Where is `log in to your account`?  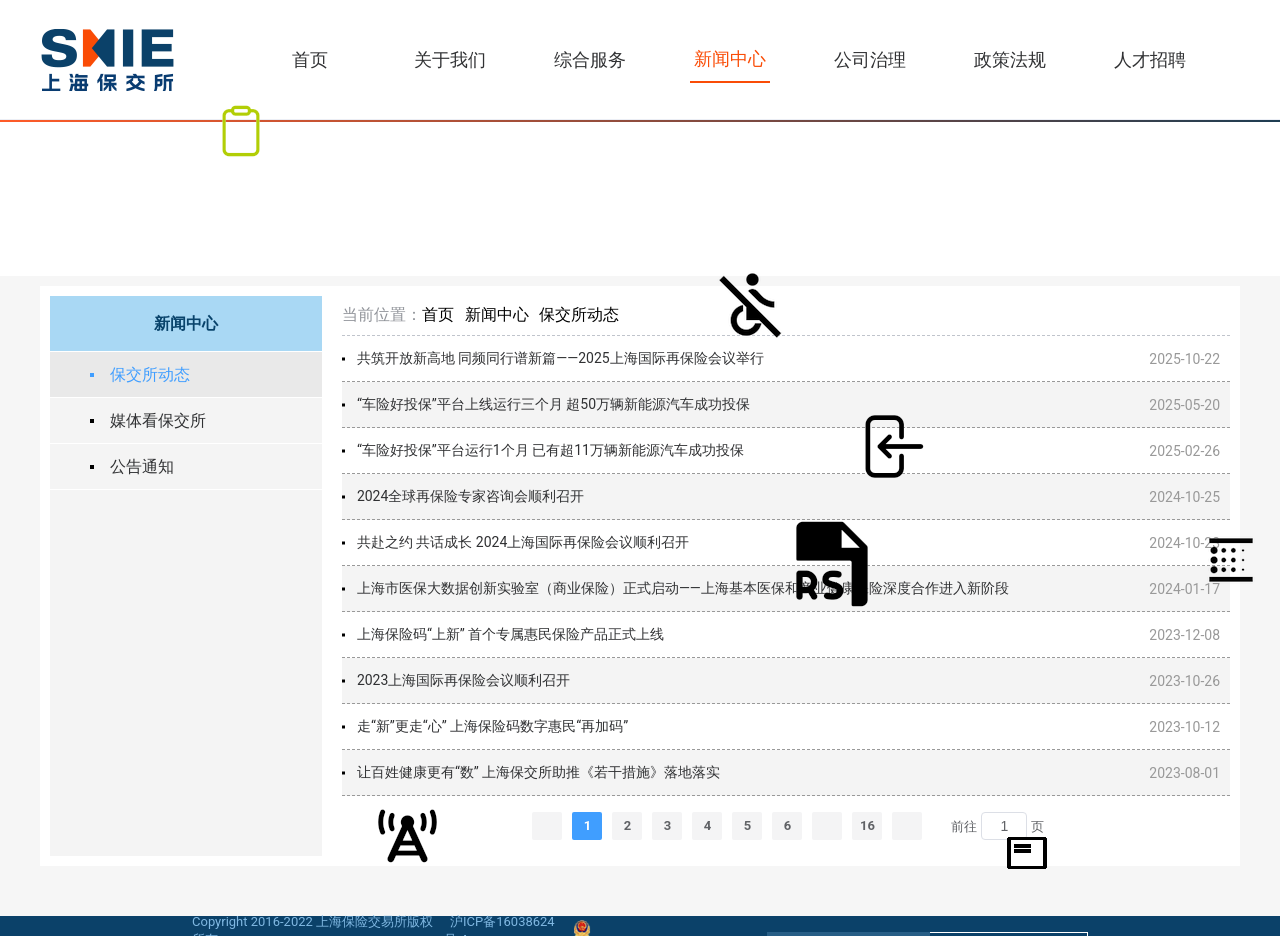 log in to your account is located at coordinates (889, 446).